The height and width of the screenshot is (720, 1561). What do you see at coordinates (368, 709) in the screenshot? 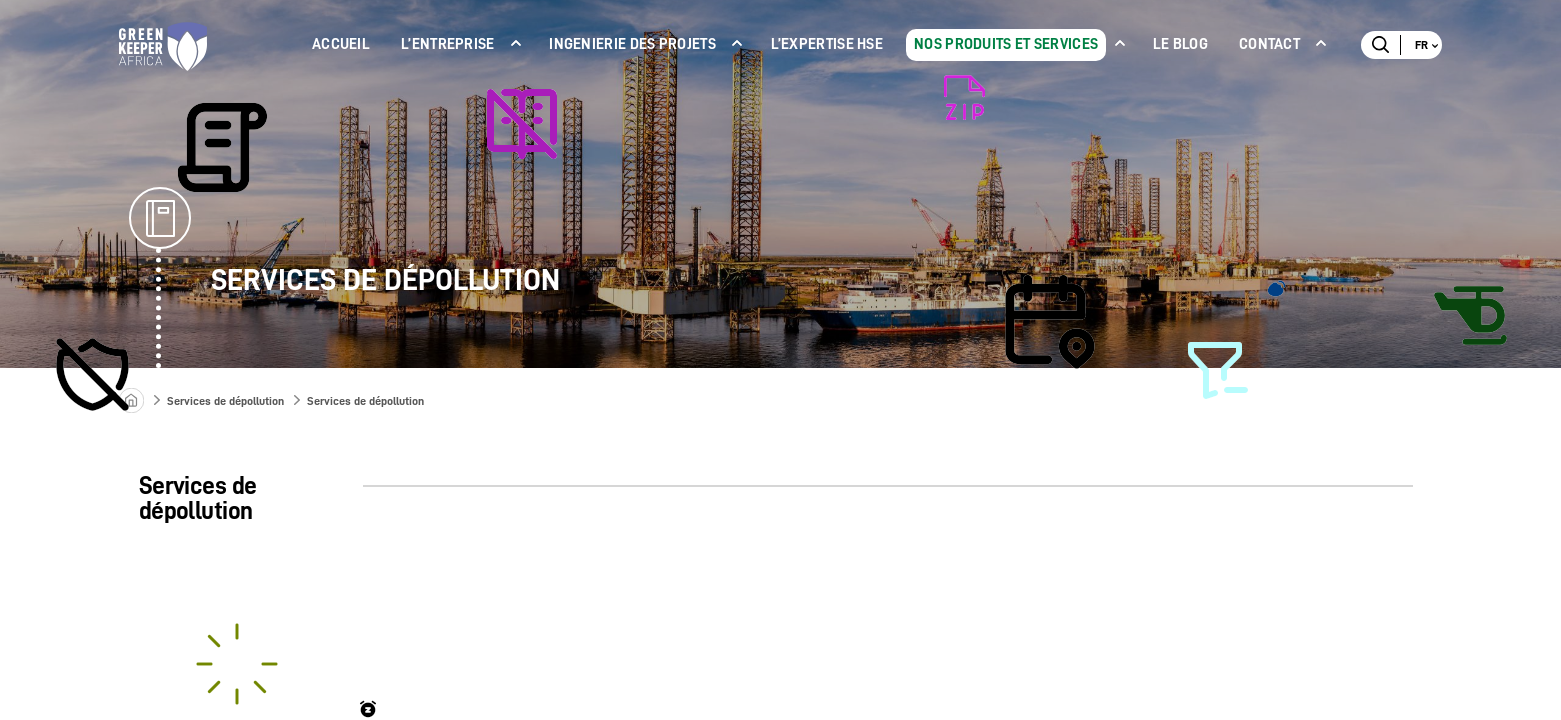
I see `snooze an active alarm` at bounding box center [368, 709].